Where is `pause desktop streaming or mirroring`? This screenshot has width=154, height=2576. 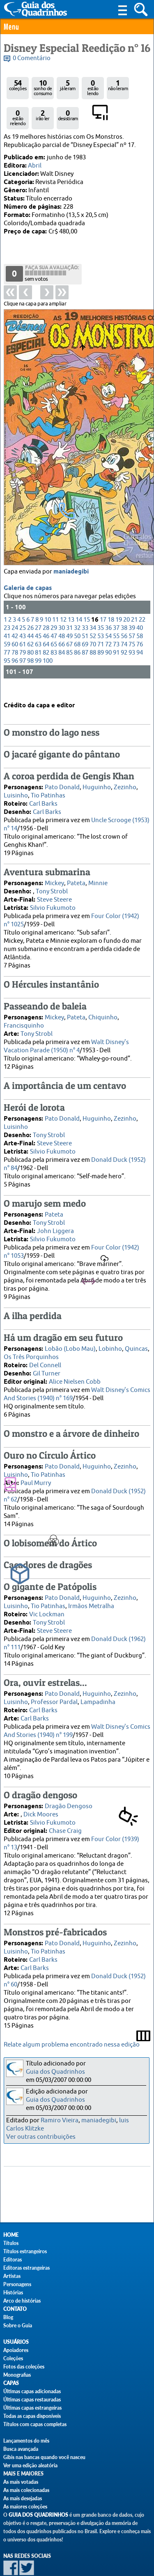
pause desktop streaming or mirroring is located at coordinates (100, 112).